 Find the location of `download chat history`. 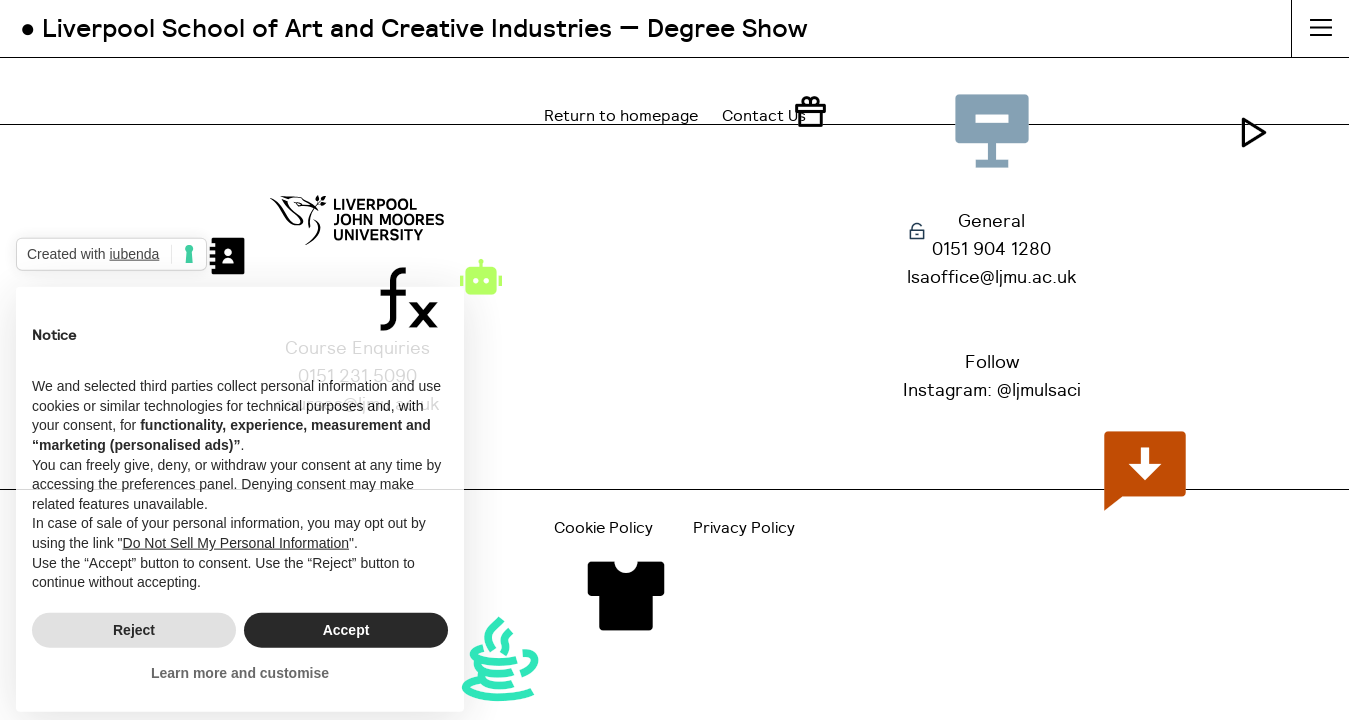

download chat history is located at coordinates (1145, 468).